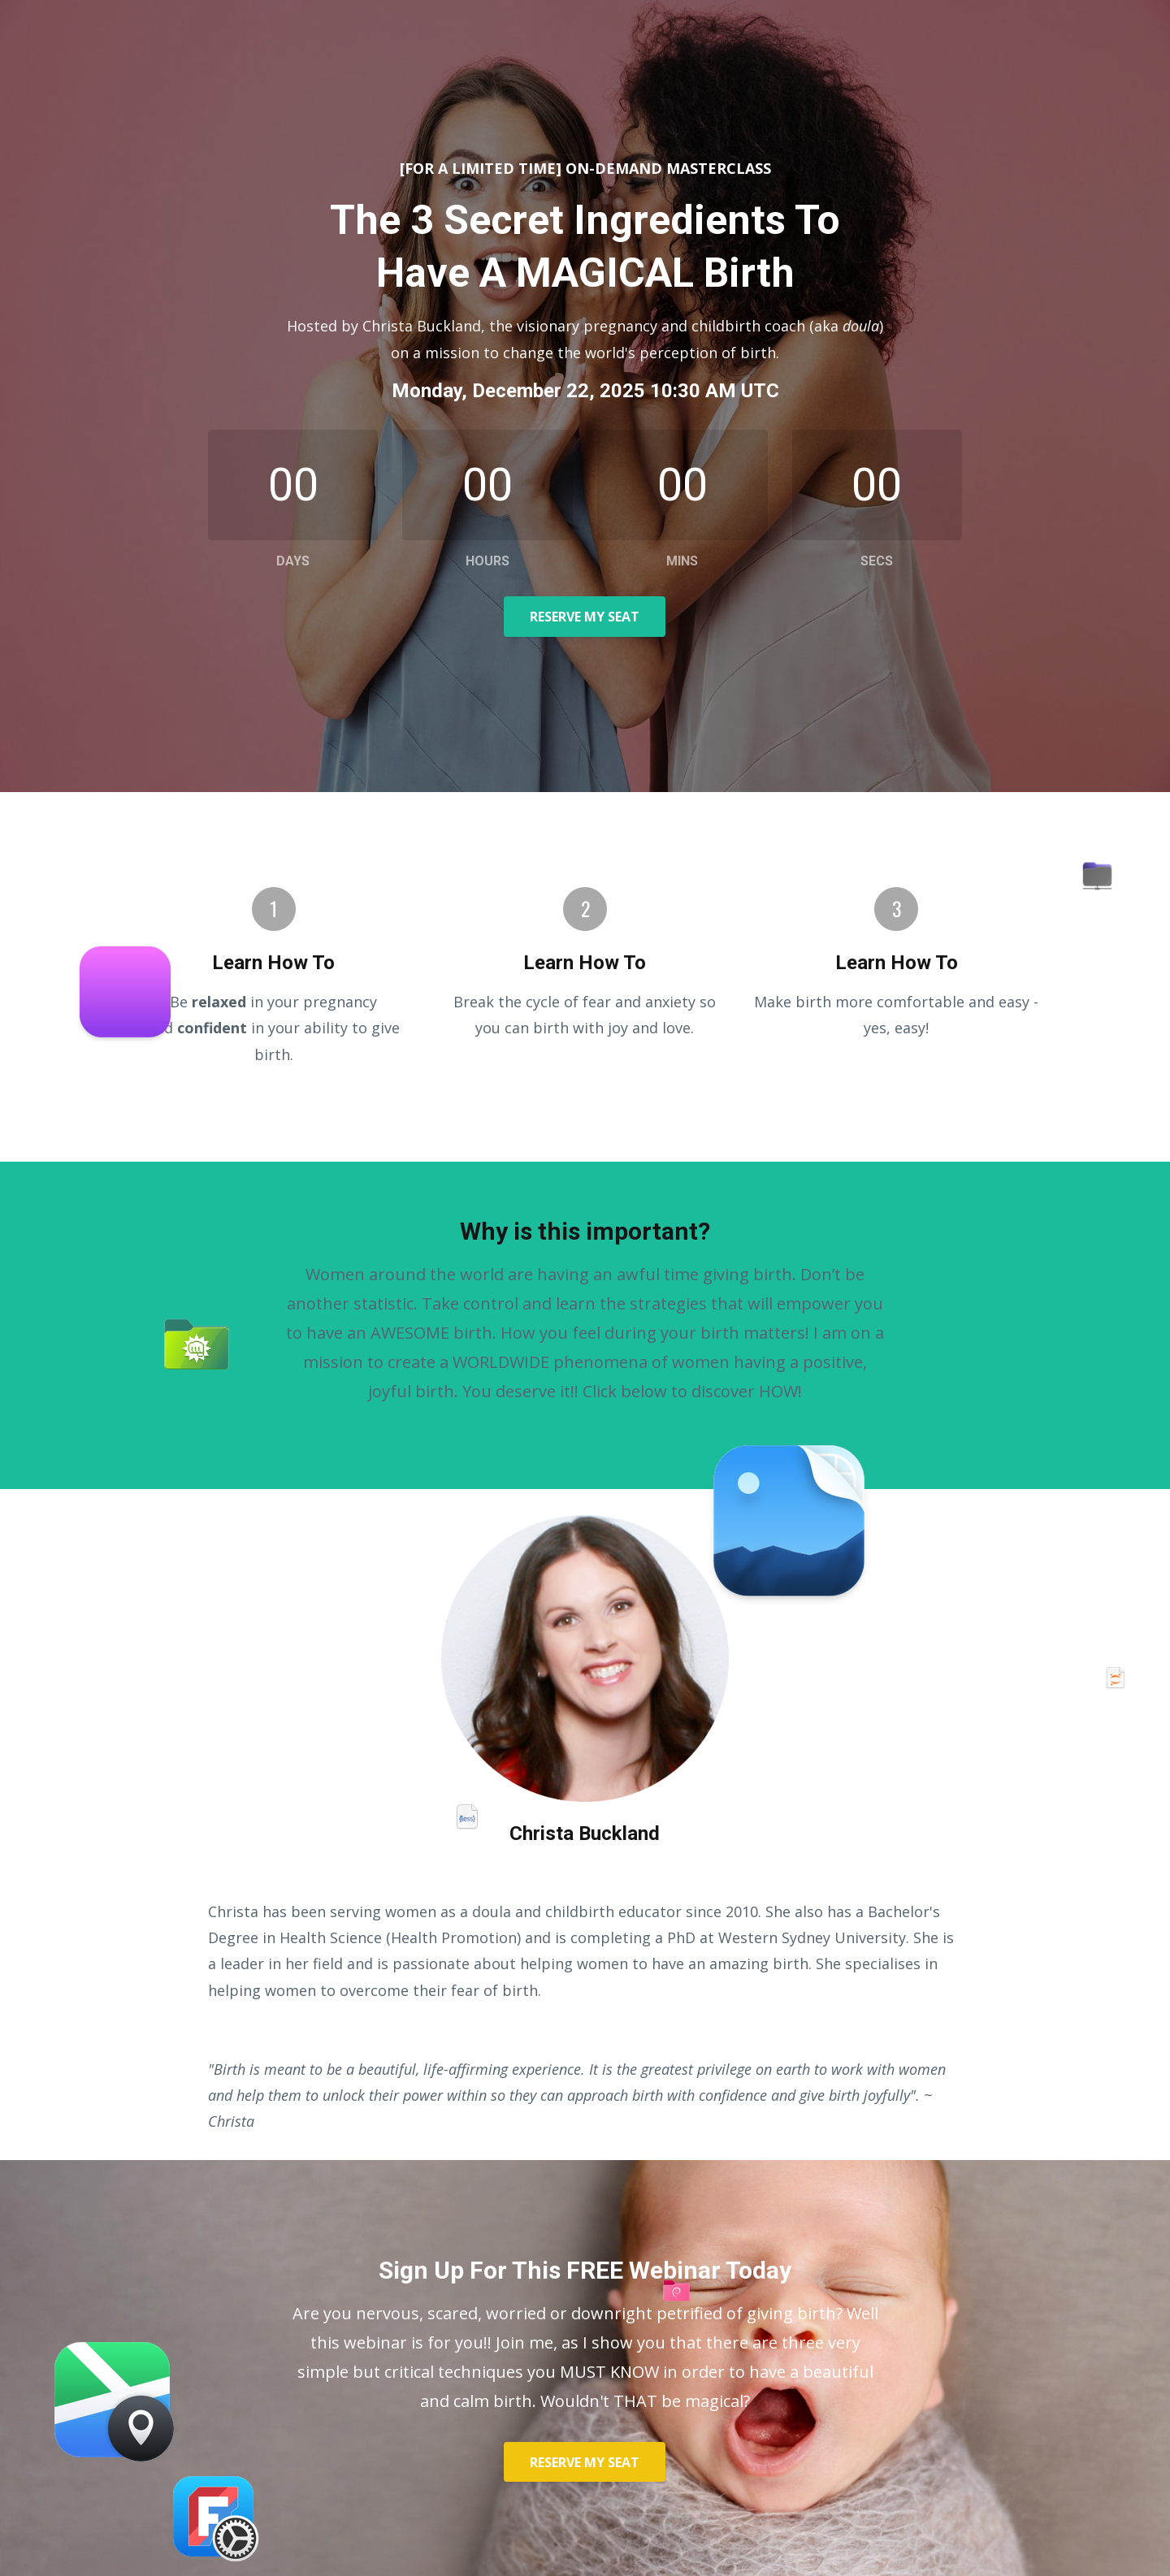 The height and width of the screenshot is (2576, 1170). What do you see at coordinates (467, 1816) in the screenshot?
I see `a LESS stylesheet file` at bounding box center [467, 1816].